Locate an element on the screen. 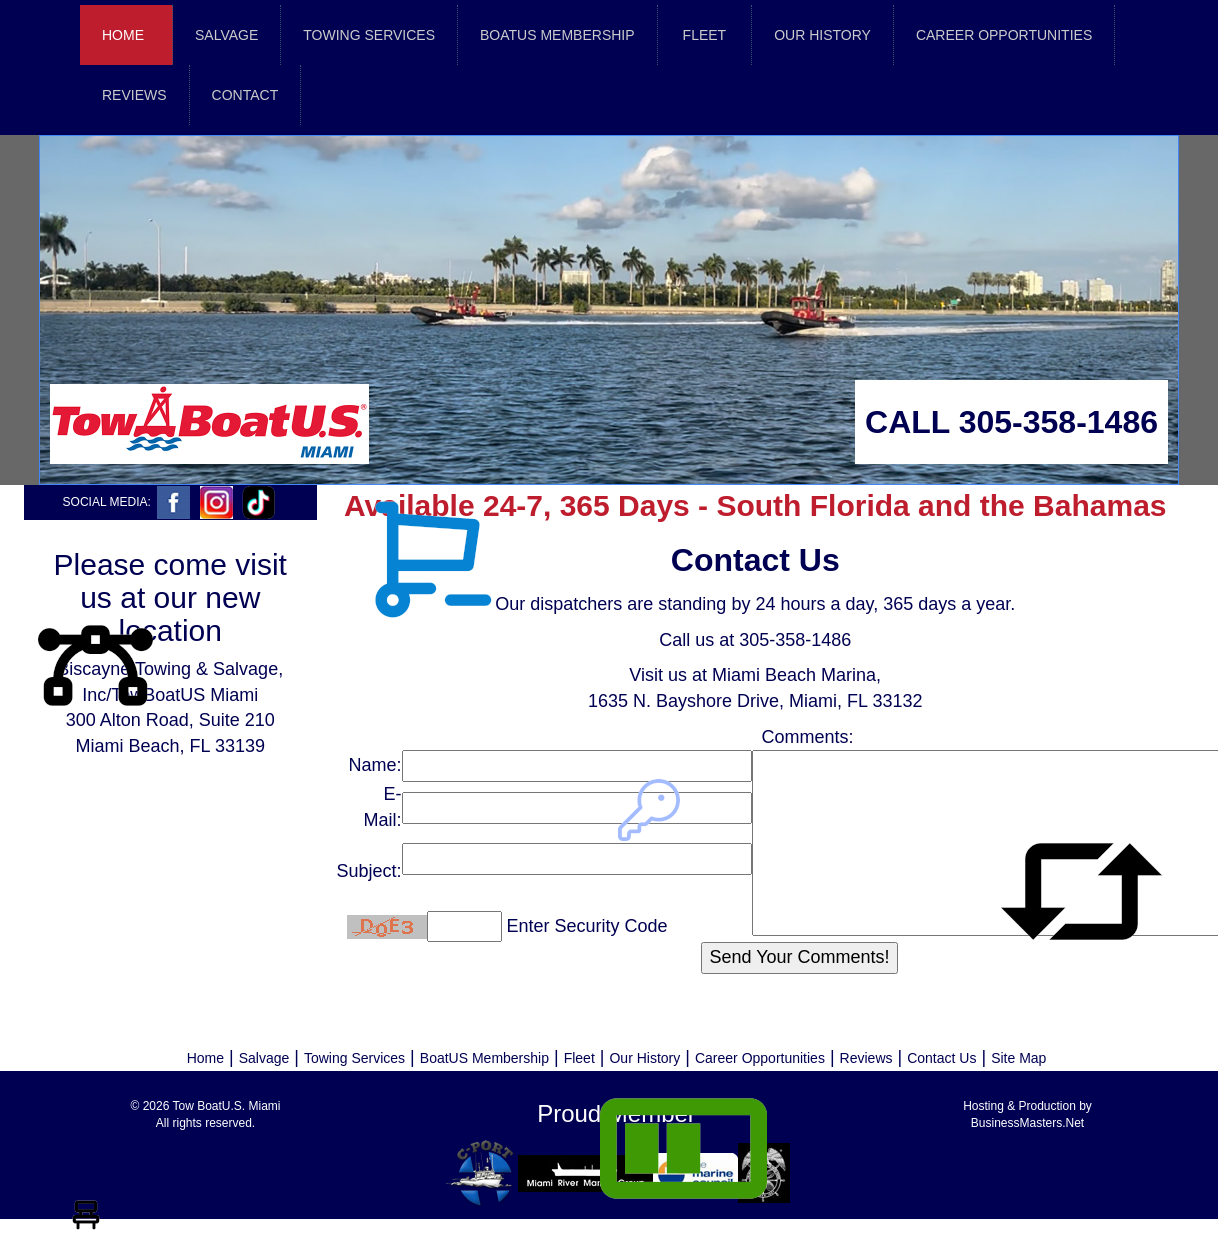 Image resolution: width=1218 pixels, height=1246 pixels. browse furniture or seating options is located at coordinates (86, 1215).